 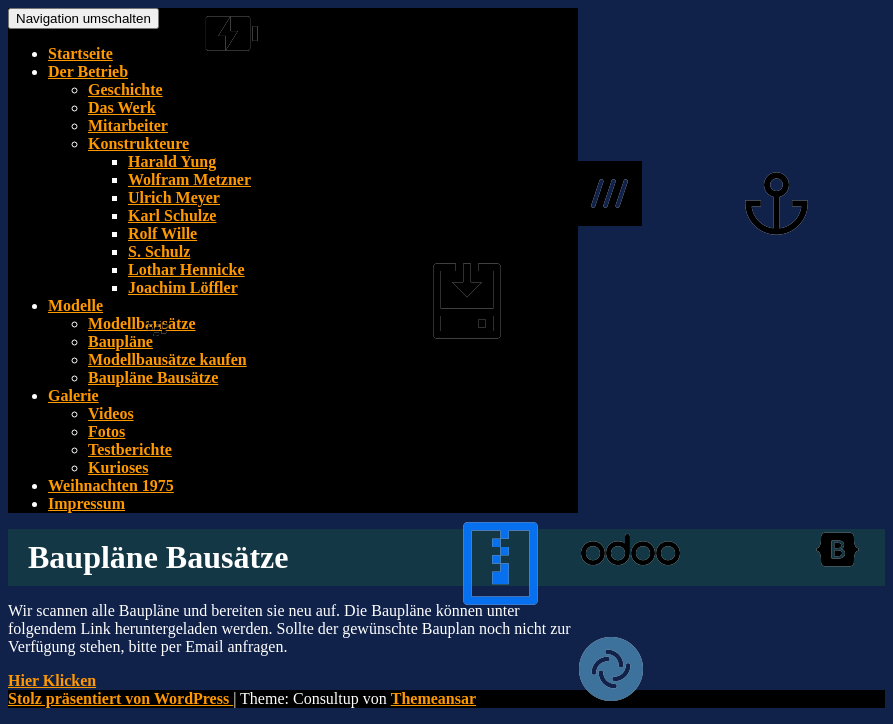 What do you see at coordinates (467, 301) in the screenshot?
I see `install an app or software` at bounding box center [467, 301].